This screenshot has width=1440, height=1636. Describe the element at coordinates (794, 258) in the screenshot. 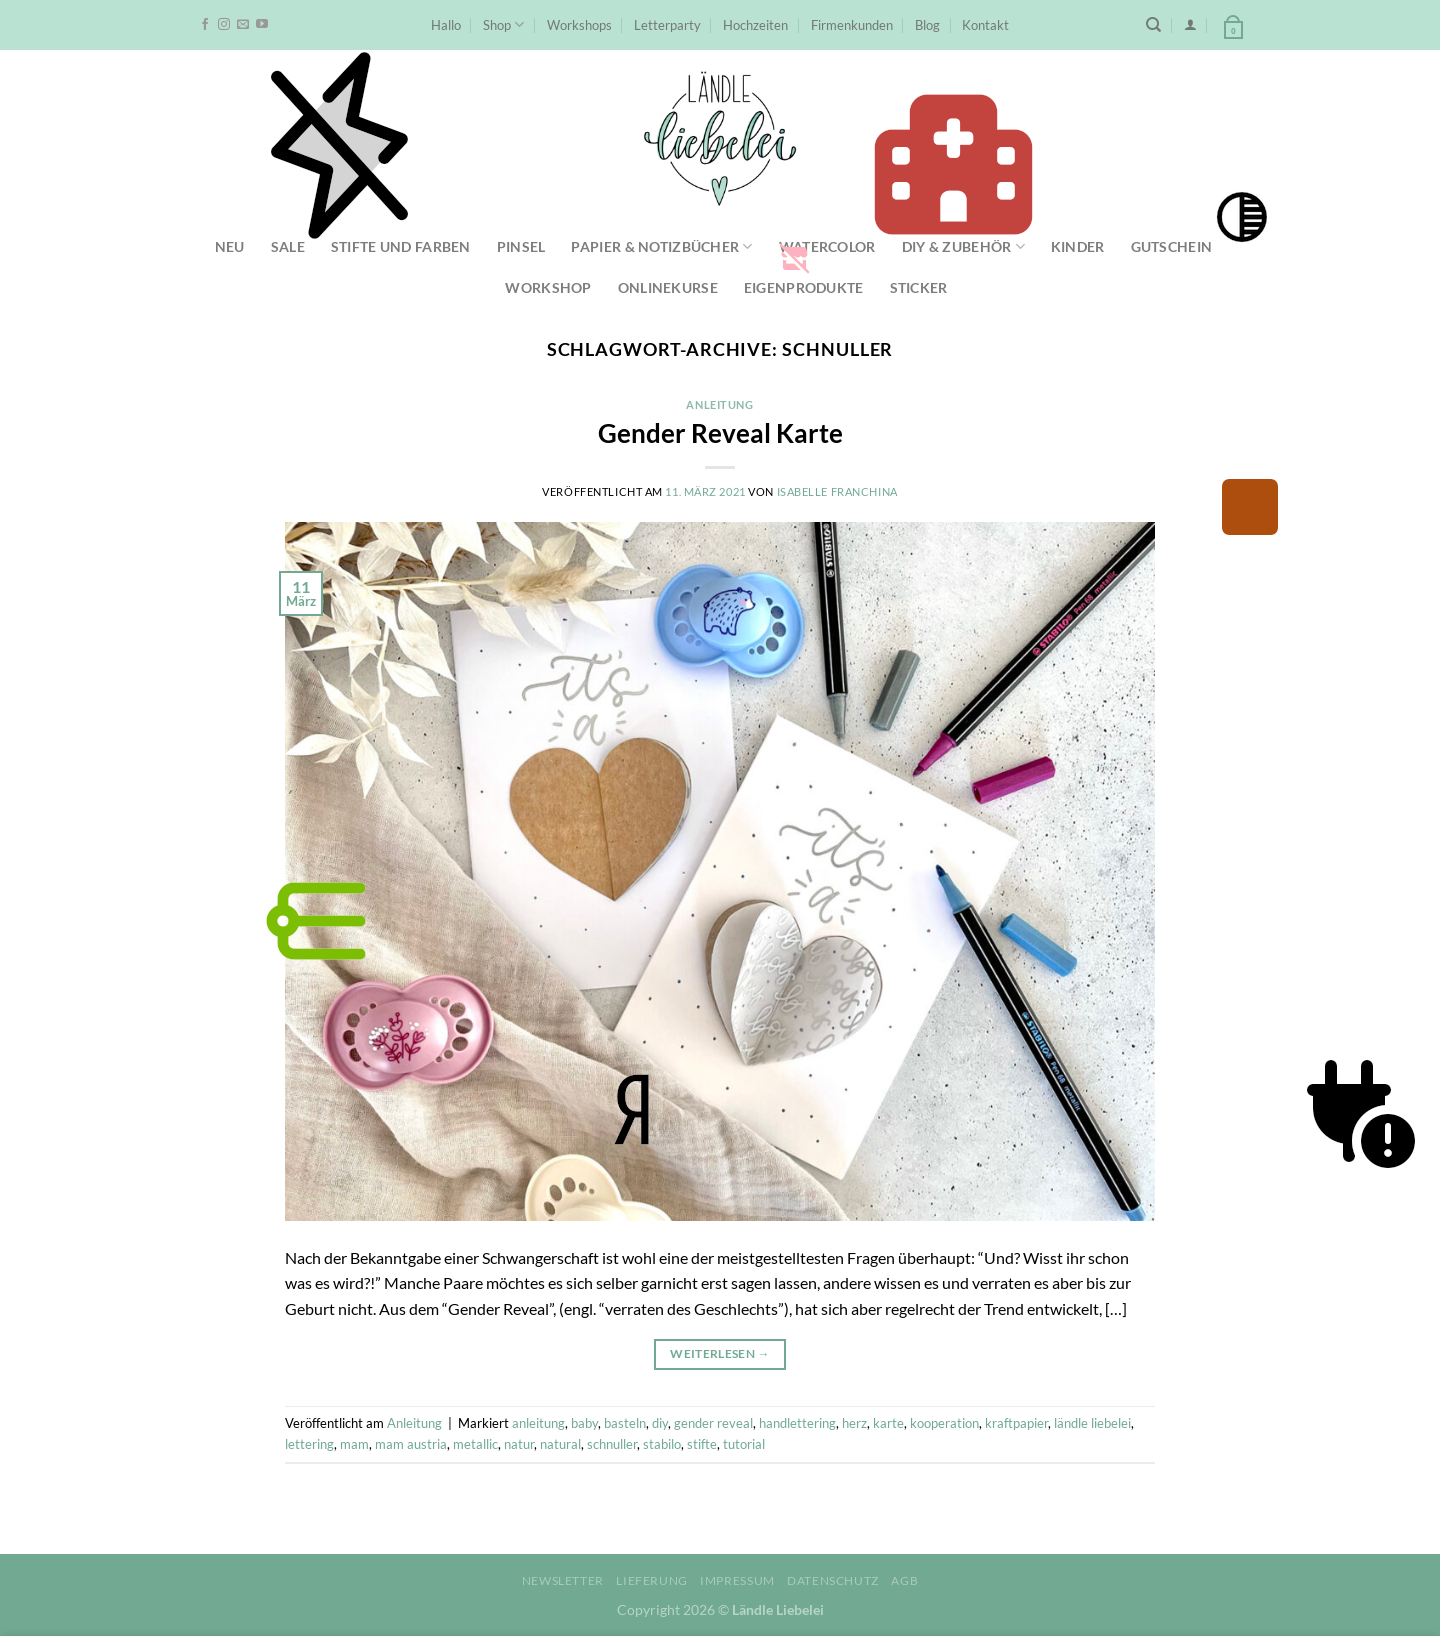

I see `indicates a store or shop is closed` at that location.